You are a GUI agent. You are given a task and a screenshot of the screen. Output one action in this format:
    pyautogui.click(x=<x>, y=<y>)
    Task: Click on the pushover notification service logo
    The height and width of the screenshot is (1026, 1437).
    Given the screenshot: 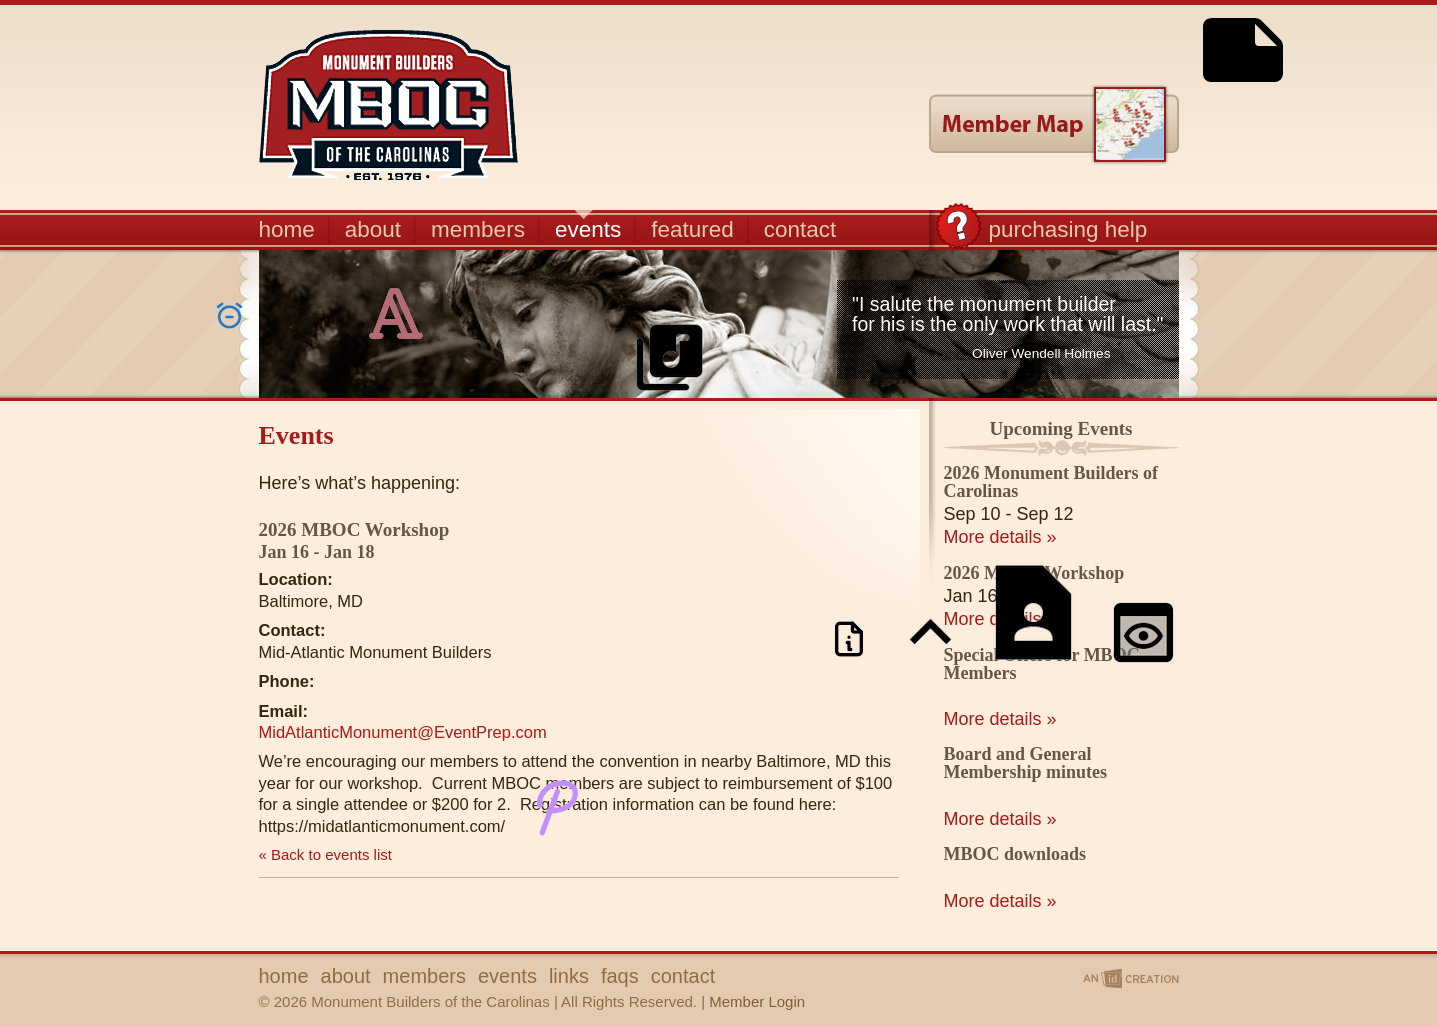 What is the action you would take?
    pyautogui.click(x=556, y=808)
    